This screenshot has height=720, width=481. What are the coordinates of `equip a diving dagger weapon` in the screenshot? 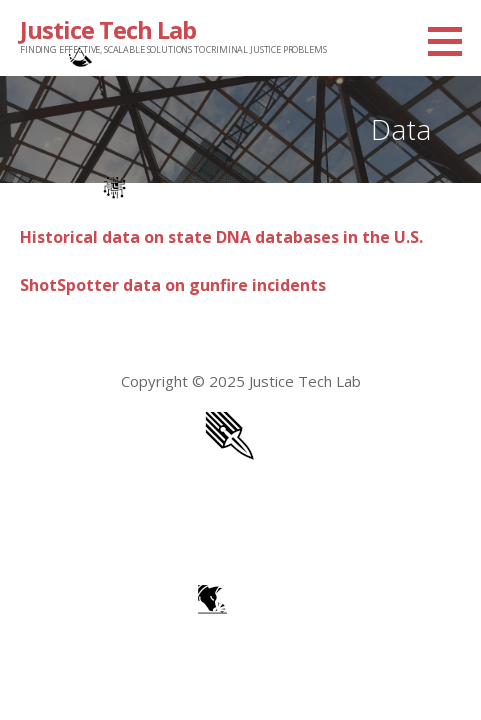 It's located at (230, 436).